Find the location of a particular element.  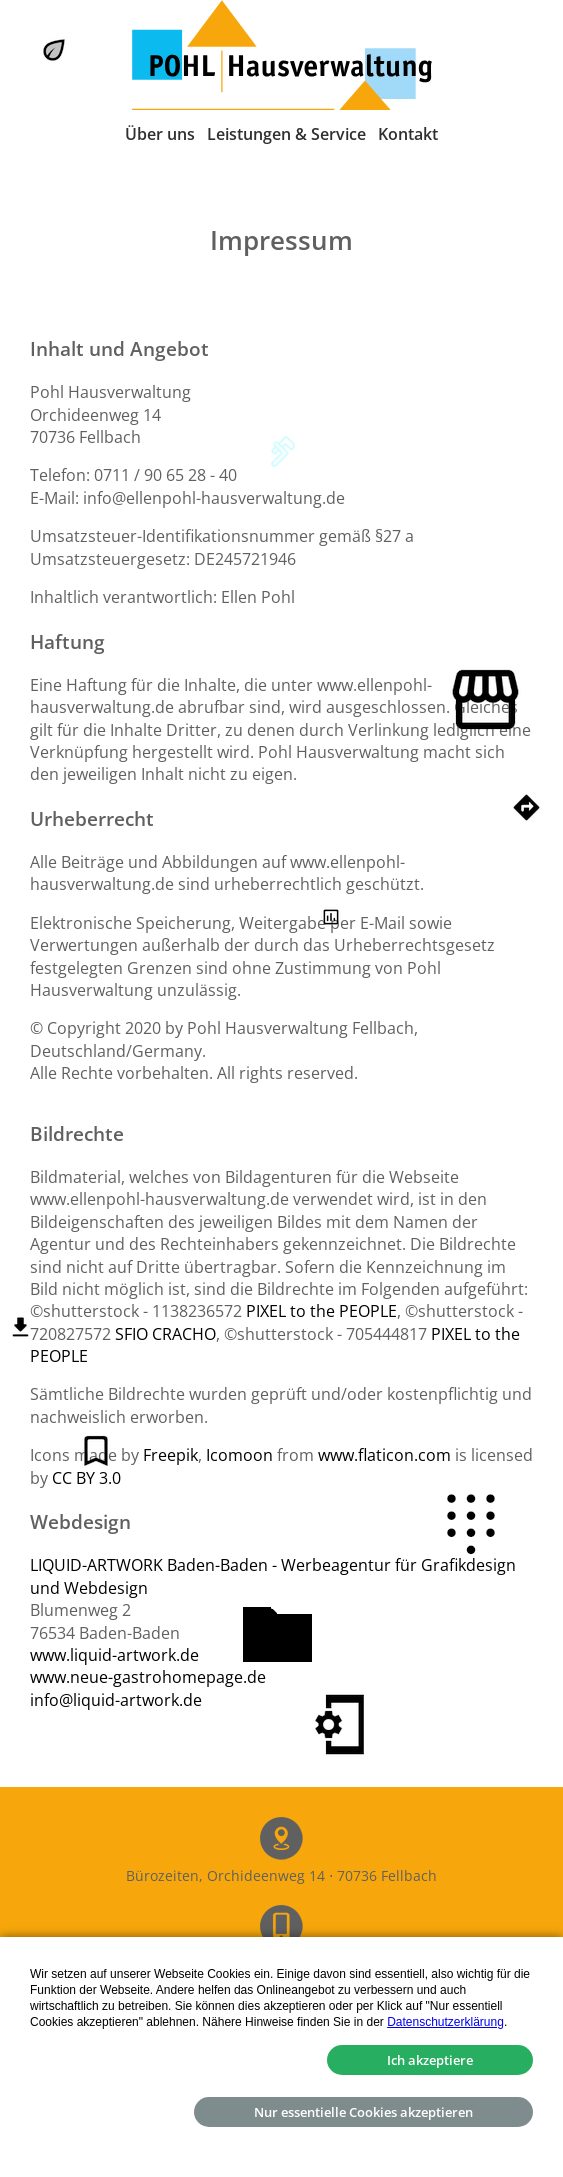

access your files and documents is located at coordinates (277, 1634).